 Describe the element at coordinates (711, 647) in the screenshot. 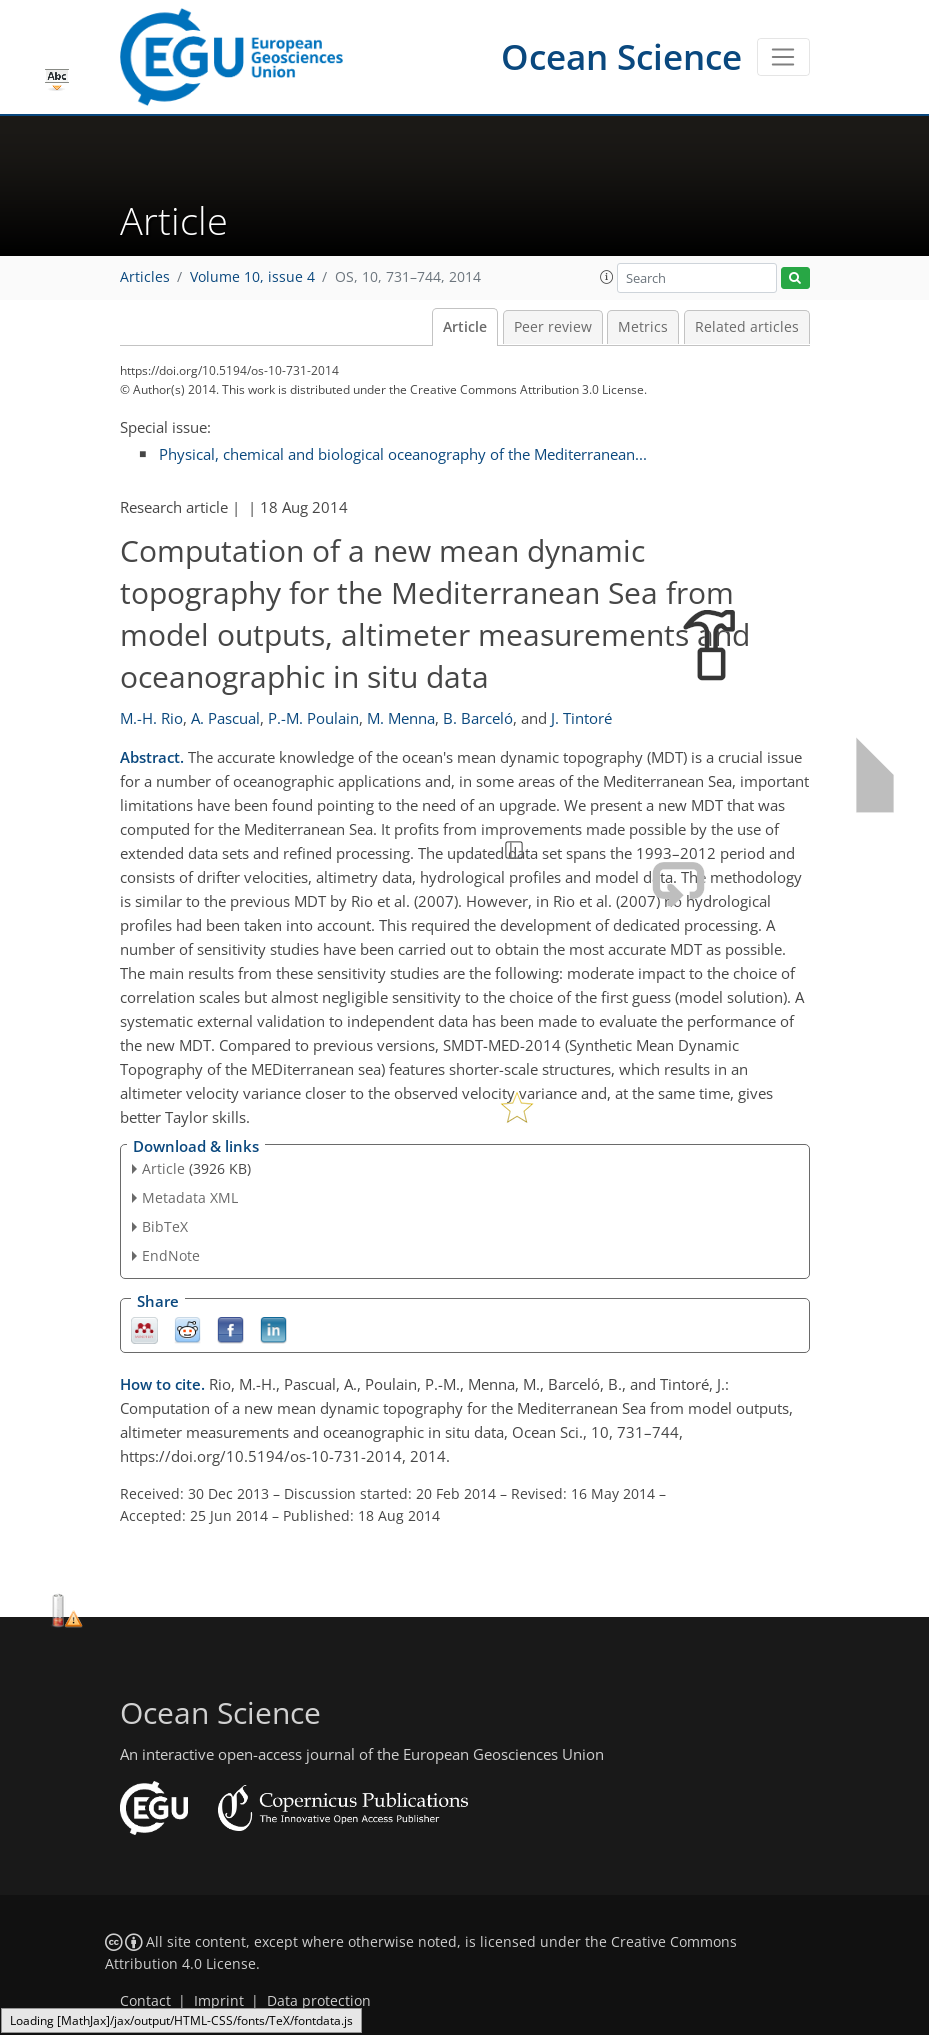

I see `access developer tools` at that location.